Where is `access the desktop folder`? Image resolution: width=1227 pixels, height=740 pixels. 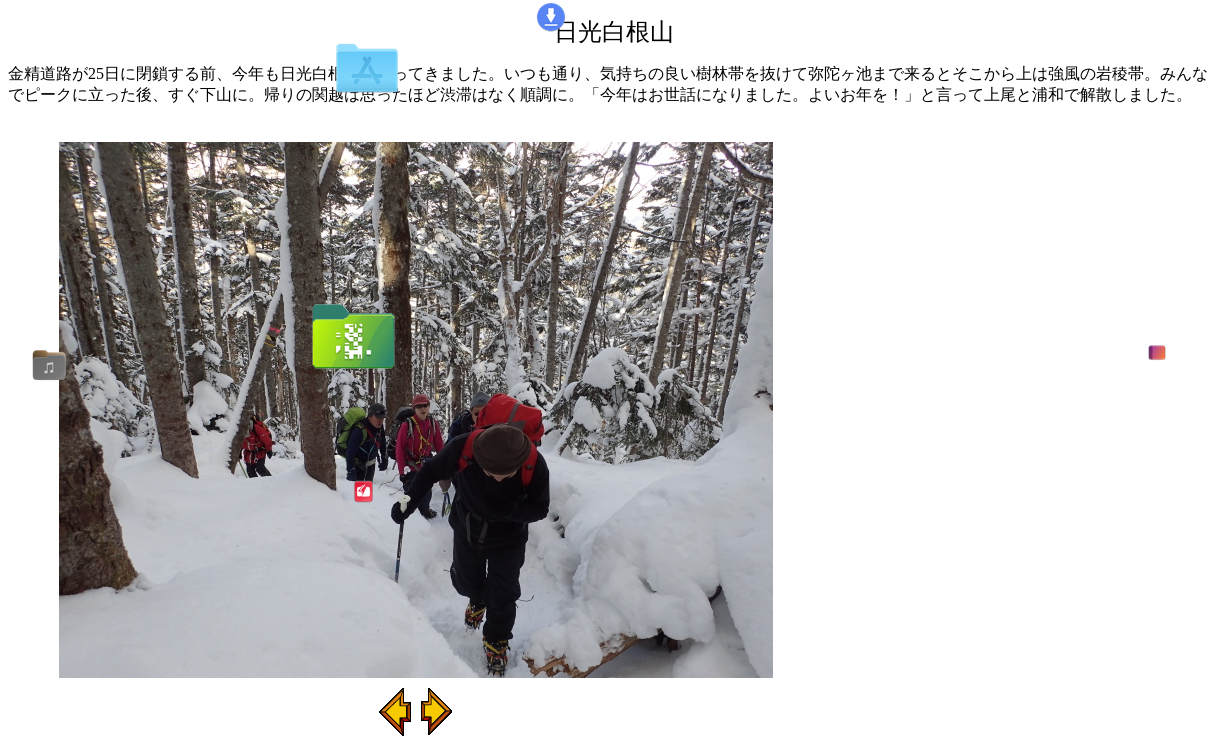 access the desktop folder is located at coordinates (1157, 352).